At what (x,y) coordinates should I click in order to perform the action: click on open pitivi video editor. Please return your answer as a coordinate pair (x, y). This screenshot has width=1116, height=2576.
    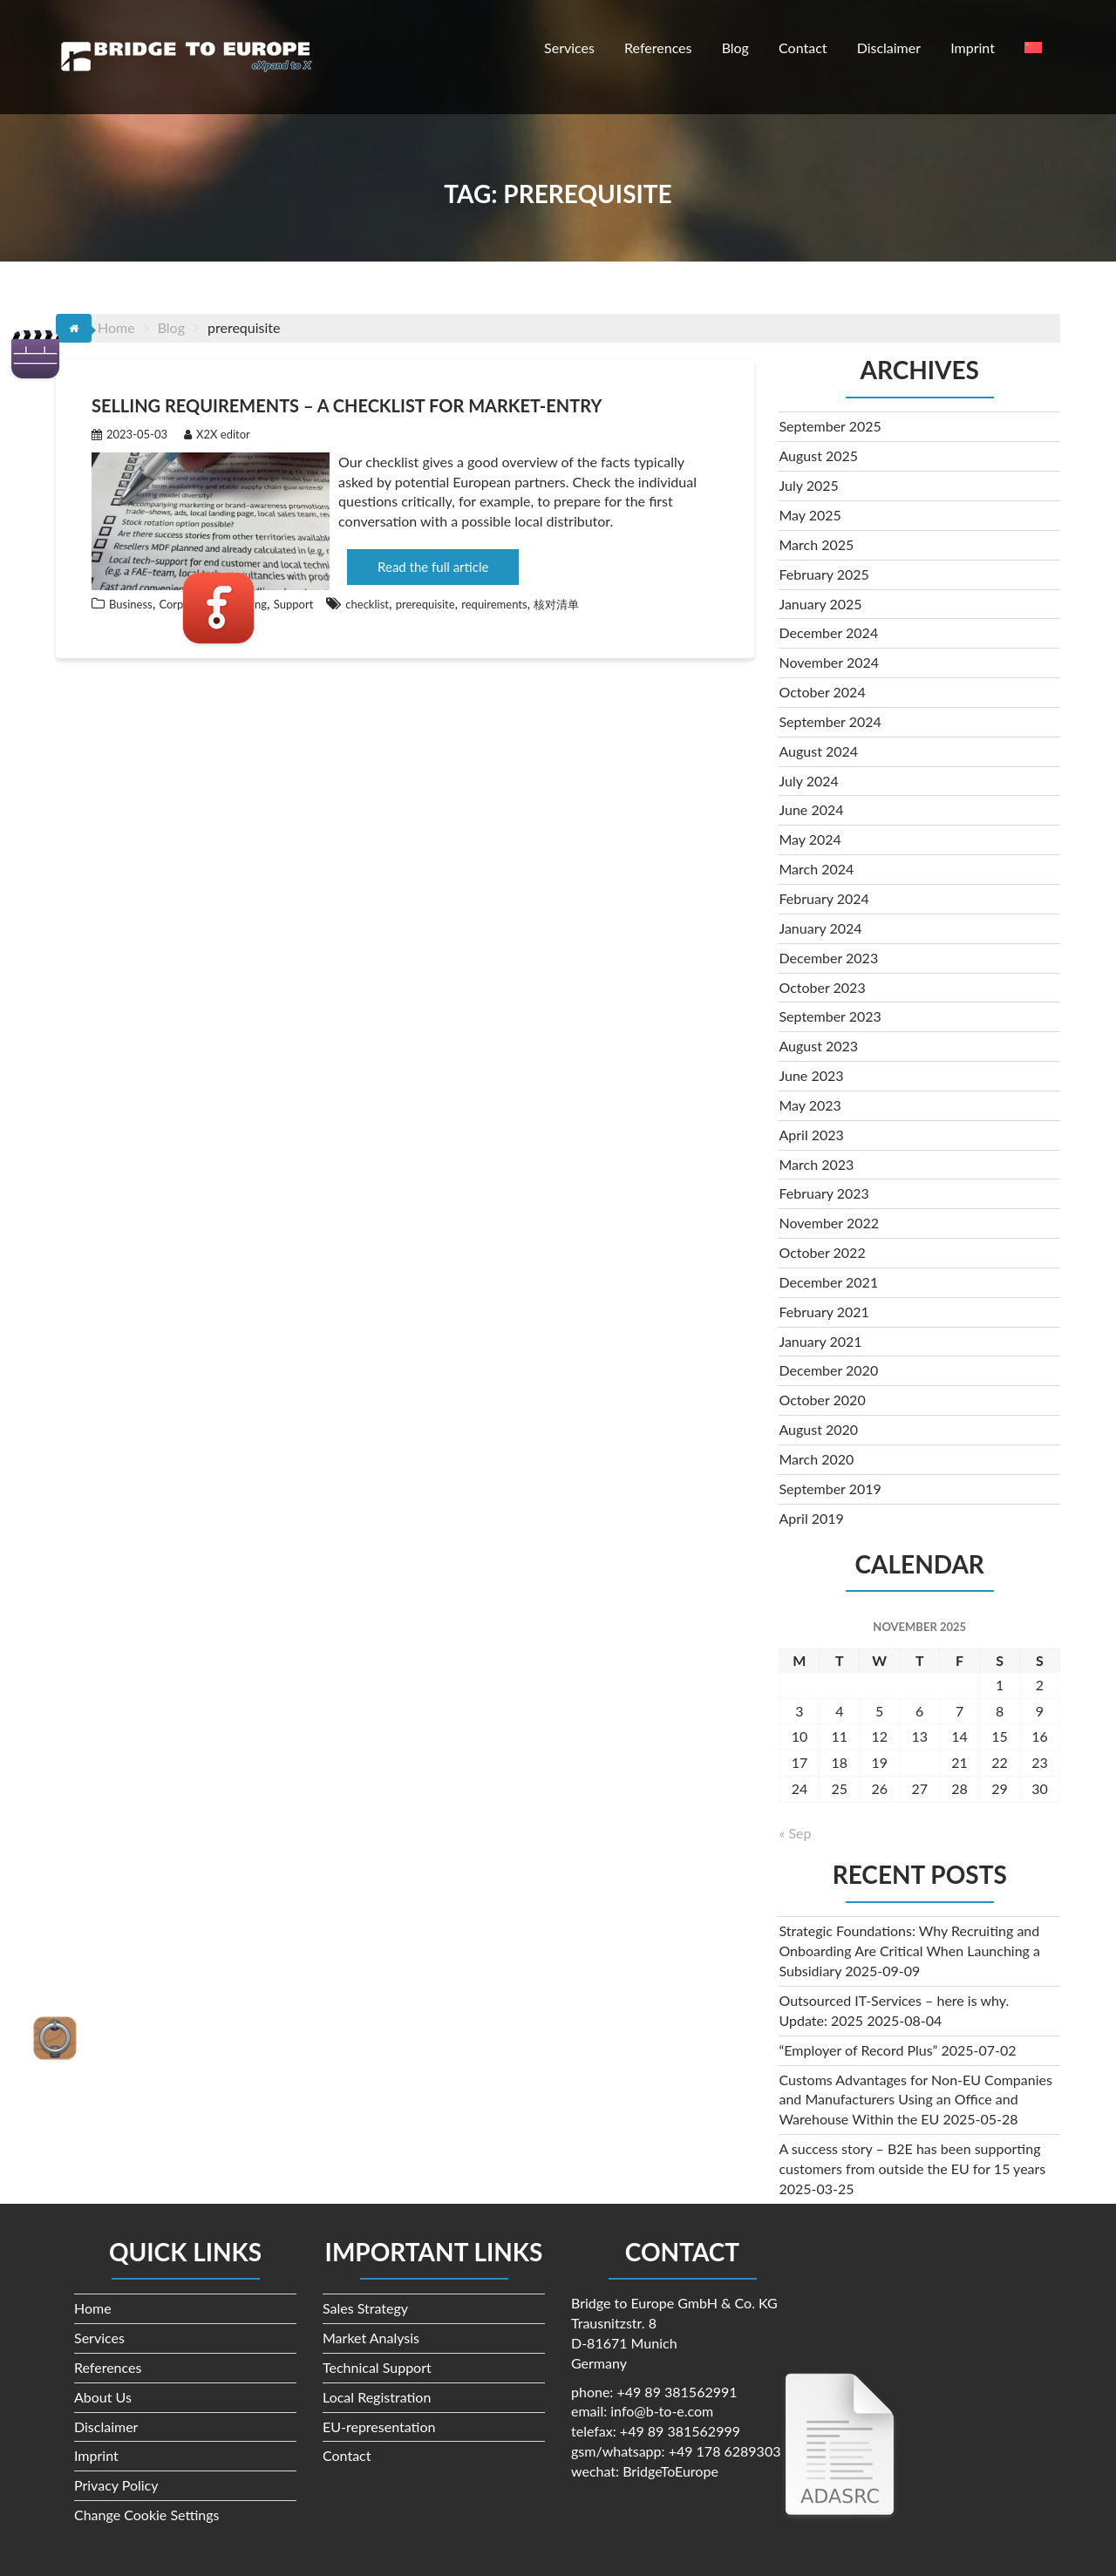
    Looking at the image, I should click on (35, 354).